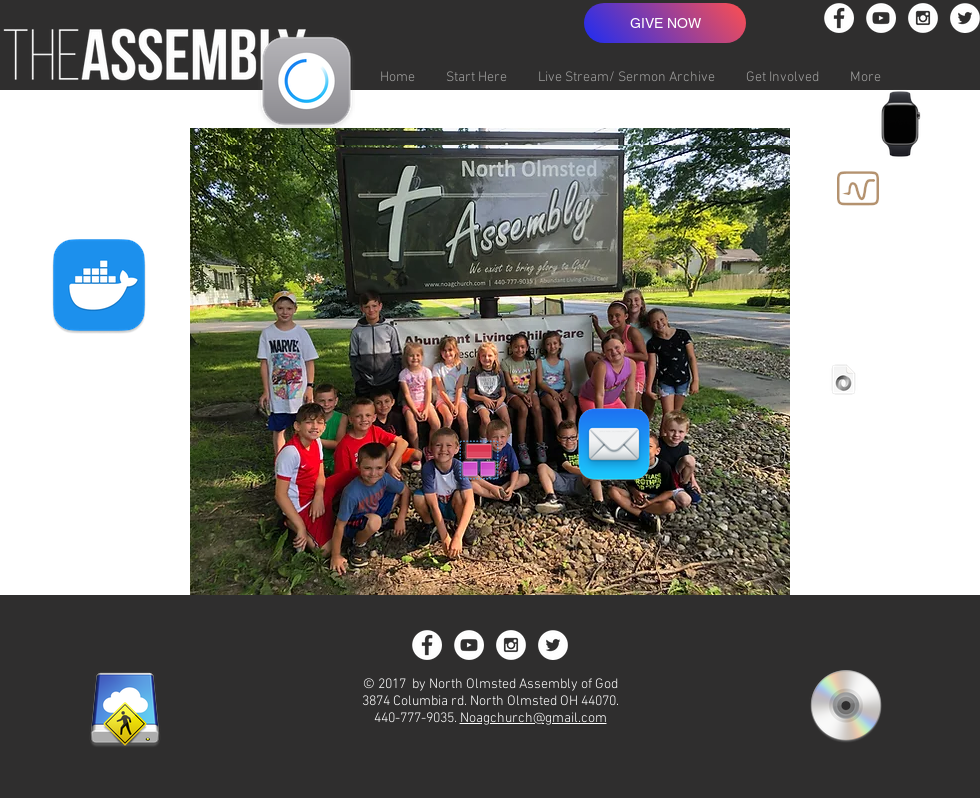  Describe the element at coordinates (858, 187) in the screenshot. I see `view battery usage statistics` at that location.